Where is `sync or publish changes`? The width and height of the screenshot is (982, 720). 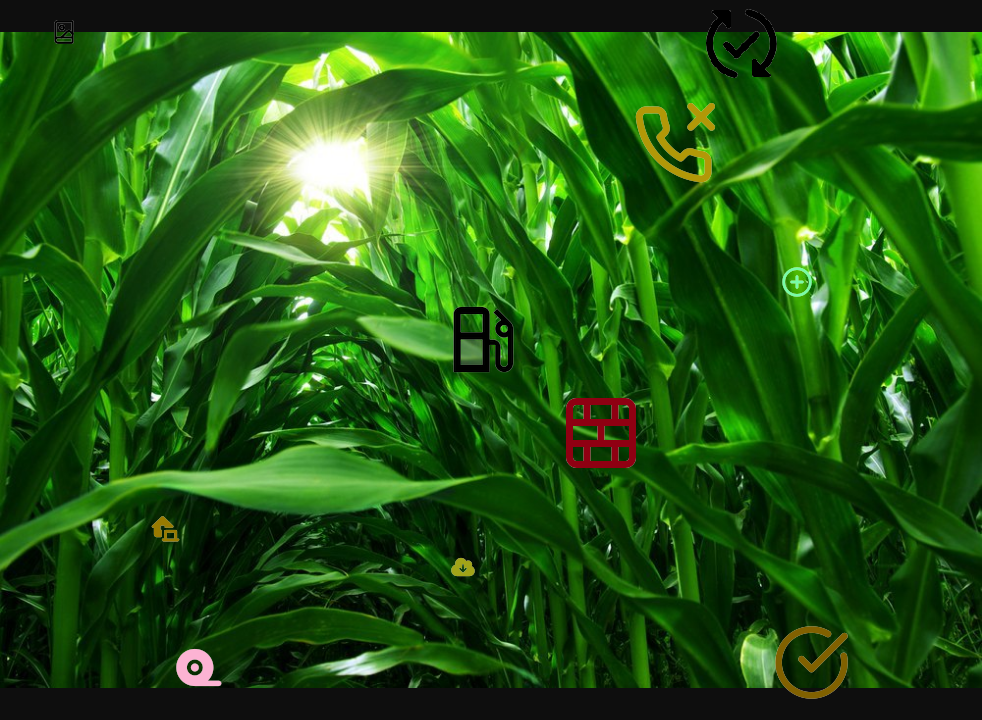 sync or publish changes is located at coordinates (741, 43).